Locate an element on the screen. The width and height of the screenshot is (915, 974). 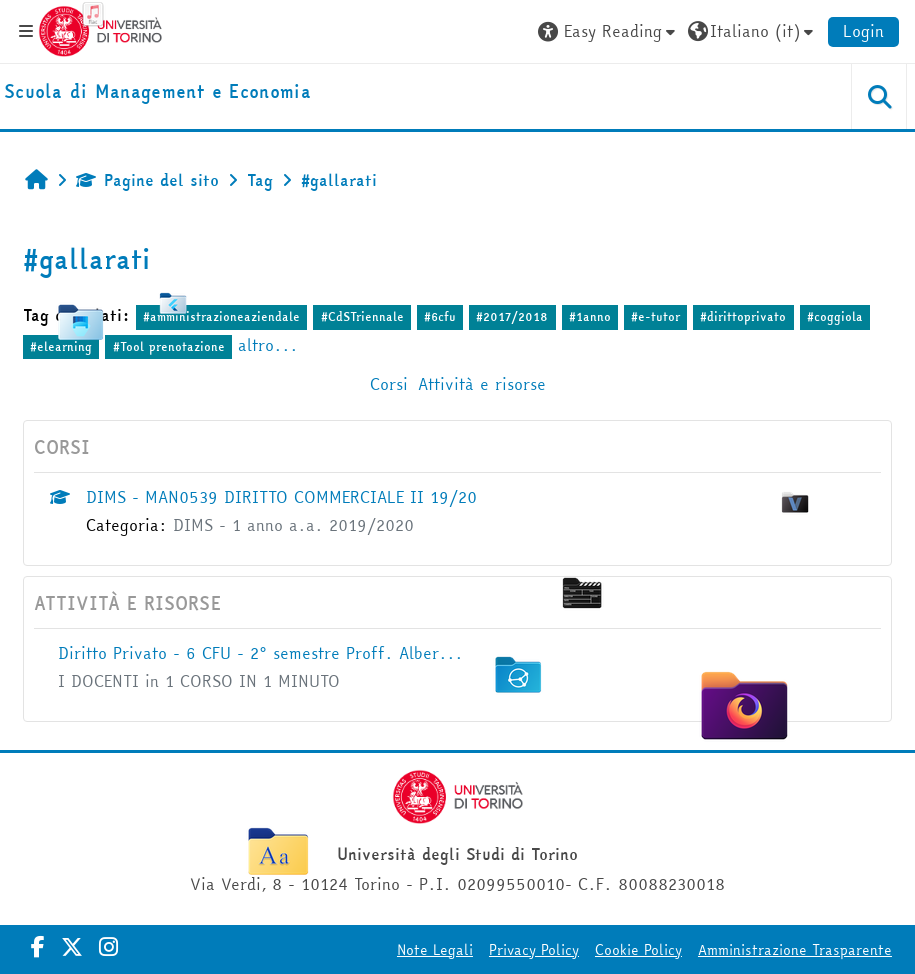
open firefox downloads folder is located at coordinates (744, 708).